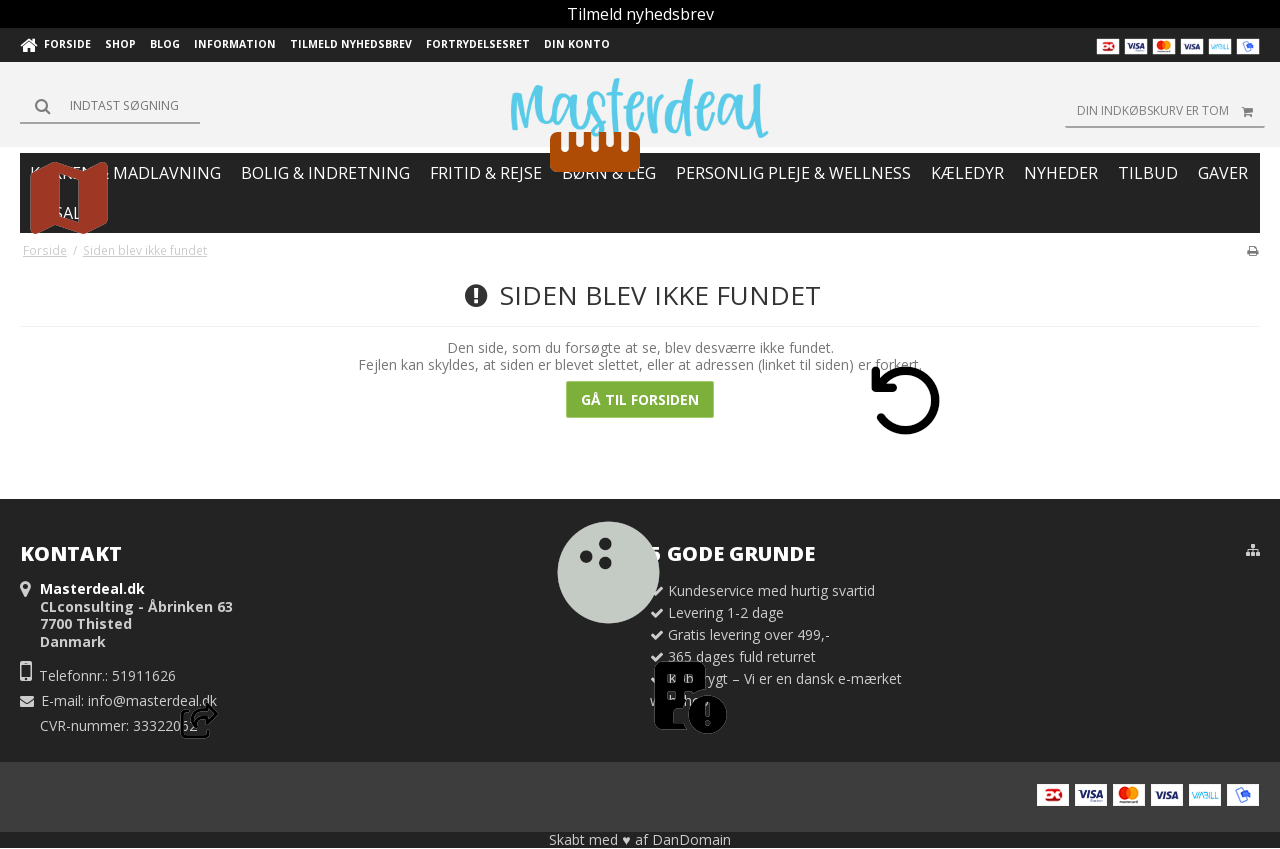 Image resolution: width=1280 pixels, height=849 pixels. What do you see at coordinates (905, 400) in the screenshot?
I see `undo the last action` at bounding box center [905, 400].